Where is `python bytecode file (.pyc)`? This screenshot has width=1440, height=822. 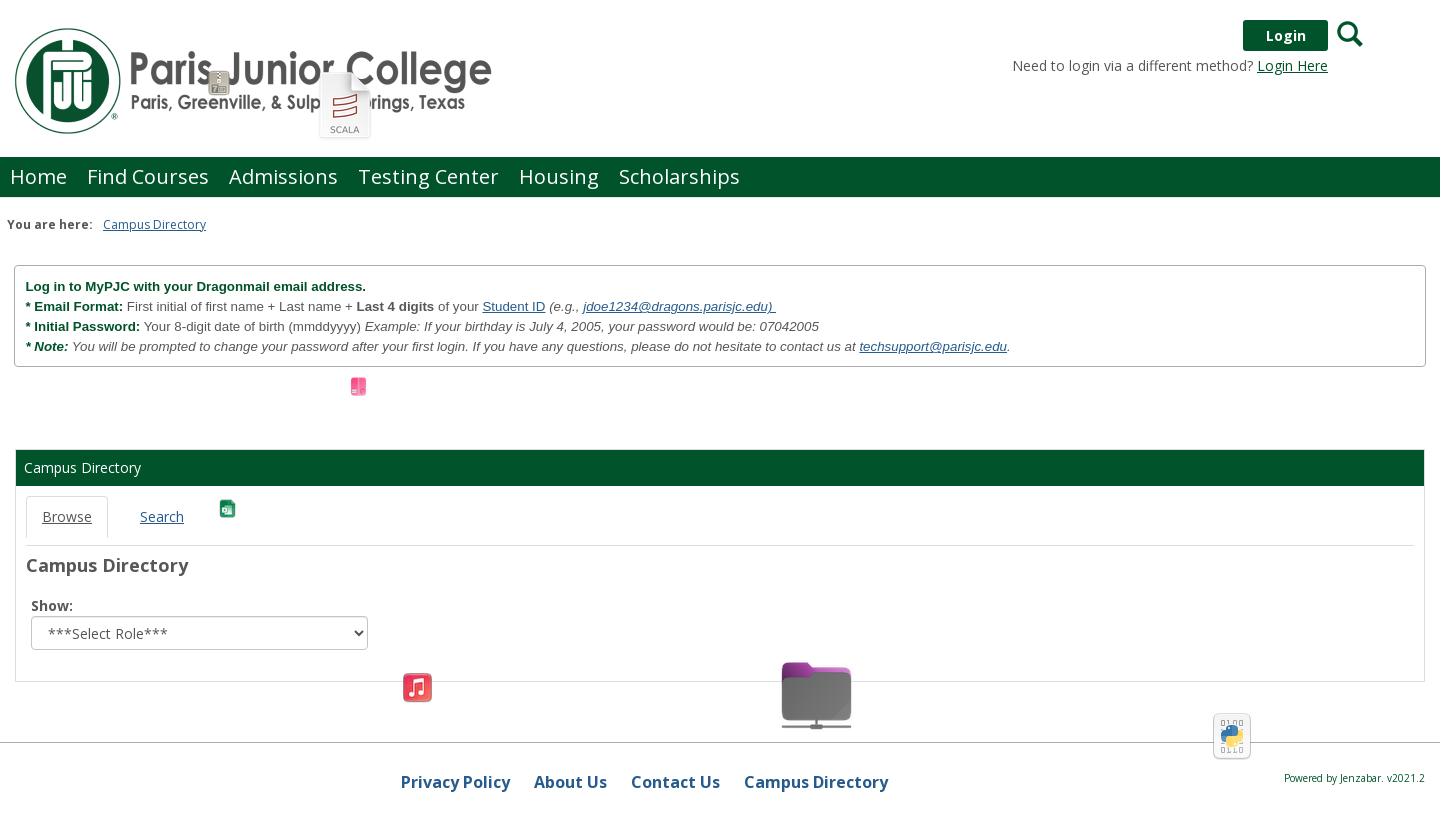 python bytecode file (.pyc) is located at coordinates (1232, 736).